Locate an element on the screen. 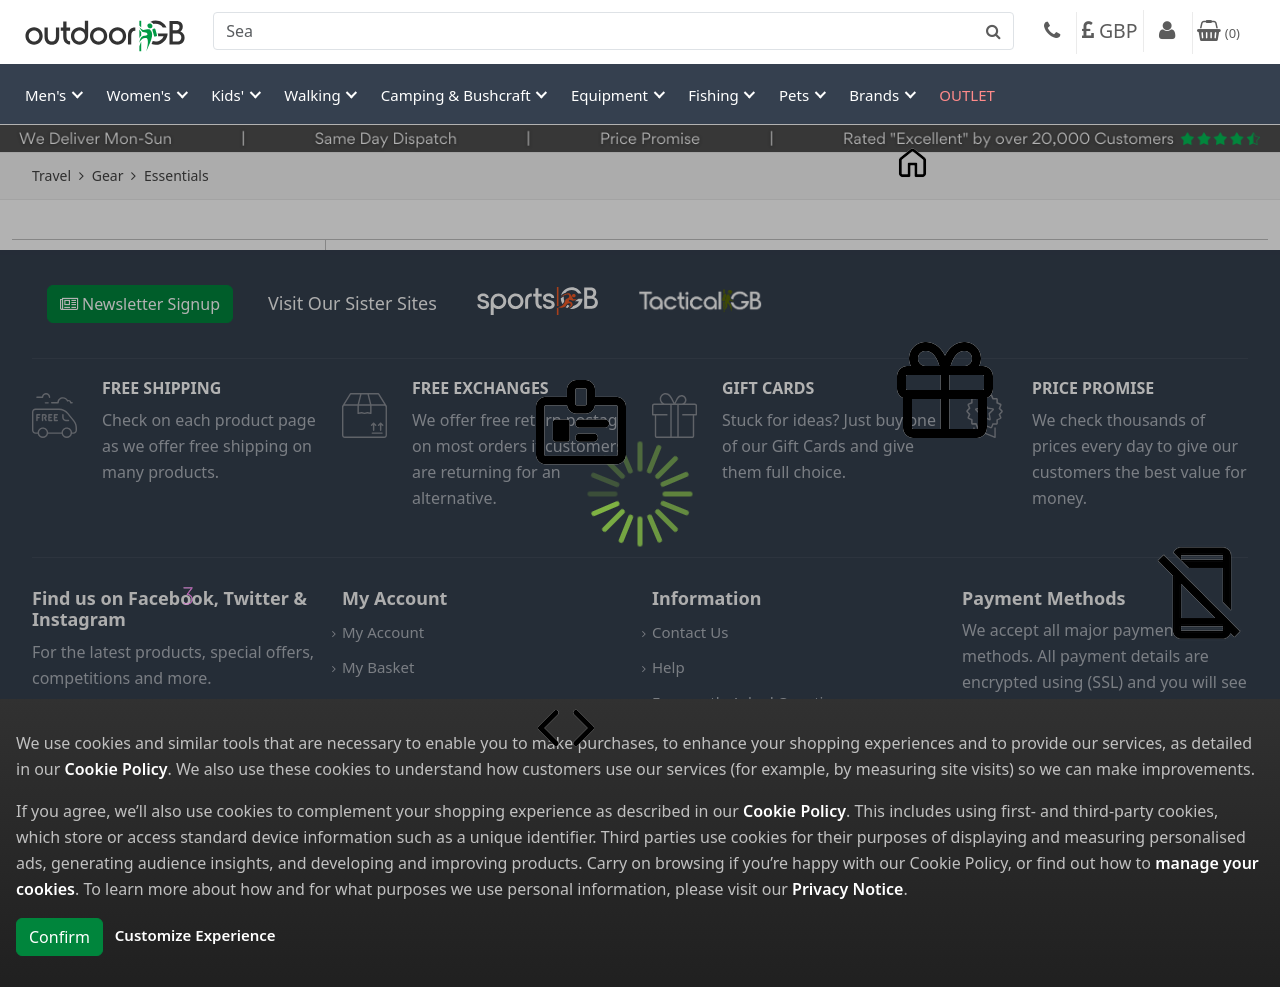 This screenshot has height=987, width=1280. navigate to home screen is located at coordinates (912, 163).